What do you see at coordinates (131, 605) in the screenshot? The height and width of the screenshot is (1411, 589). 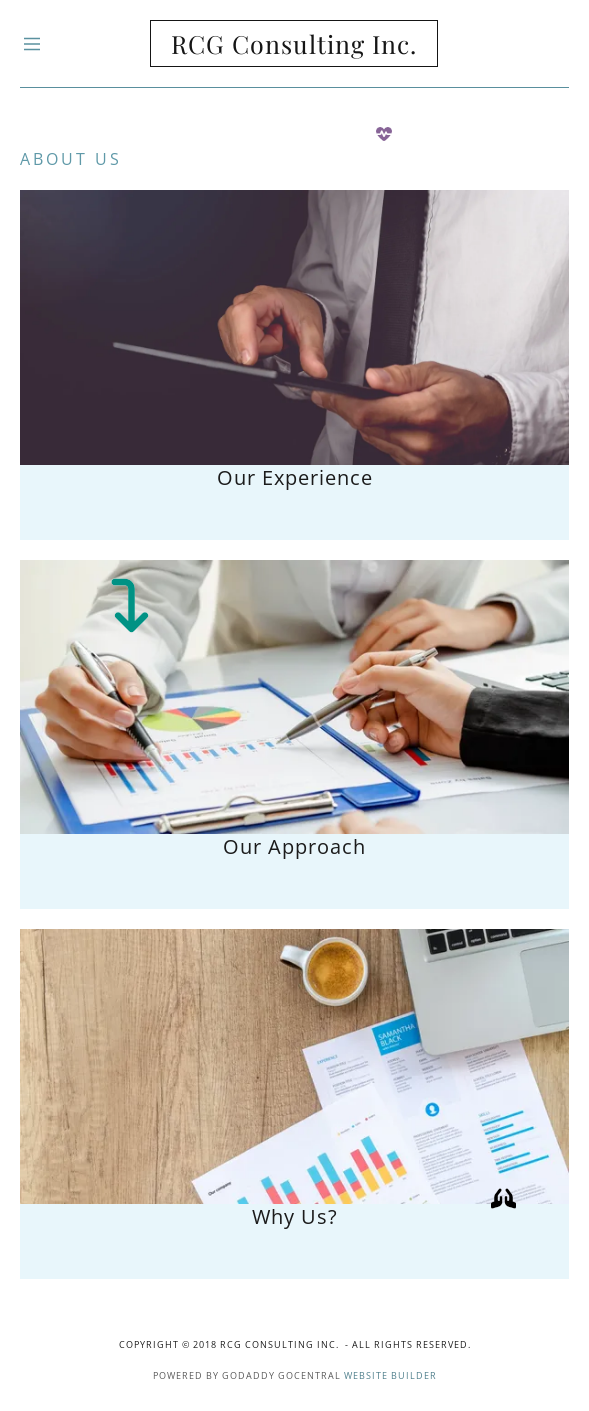 I see `move item down in a list` at bounding box center [131, 605].